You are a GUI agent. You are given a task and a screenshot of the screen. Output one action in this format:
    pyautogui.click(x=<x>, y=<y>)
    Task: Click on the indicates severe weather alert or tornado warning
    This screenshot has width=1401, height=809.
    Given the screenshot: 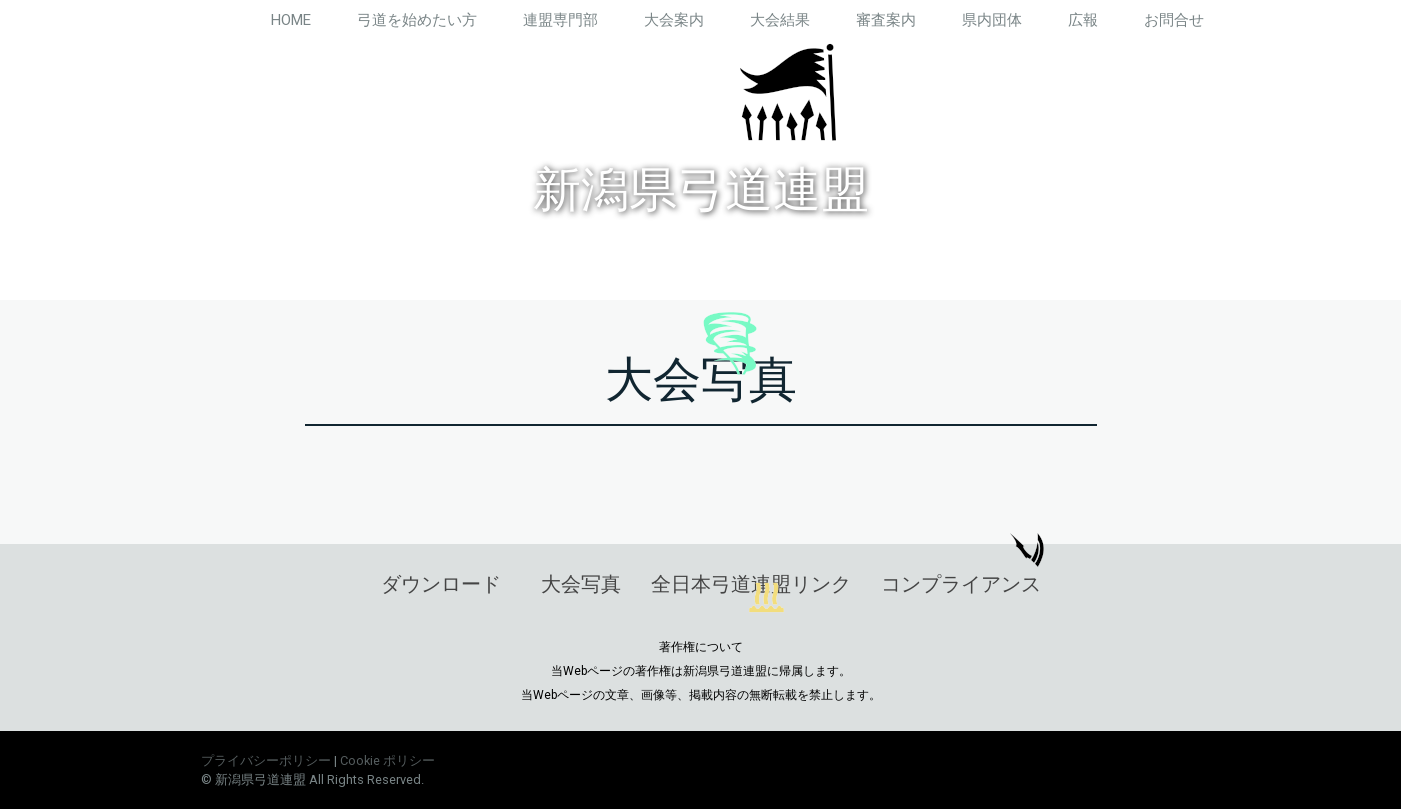 What is the action you would take?
    pyautogui.click(x=730, y=343)
    